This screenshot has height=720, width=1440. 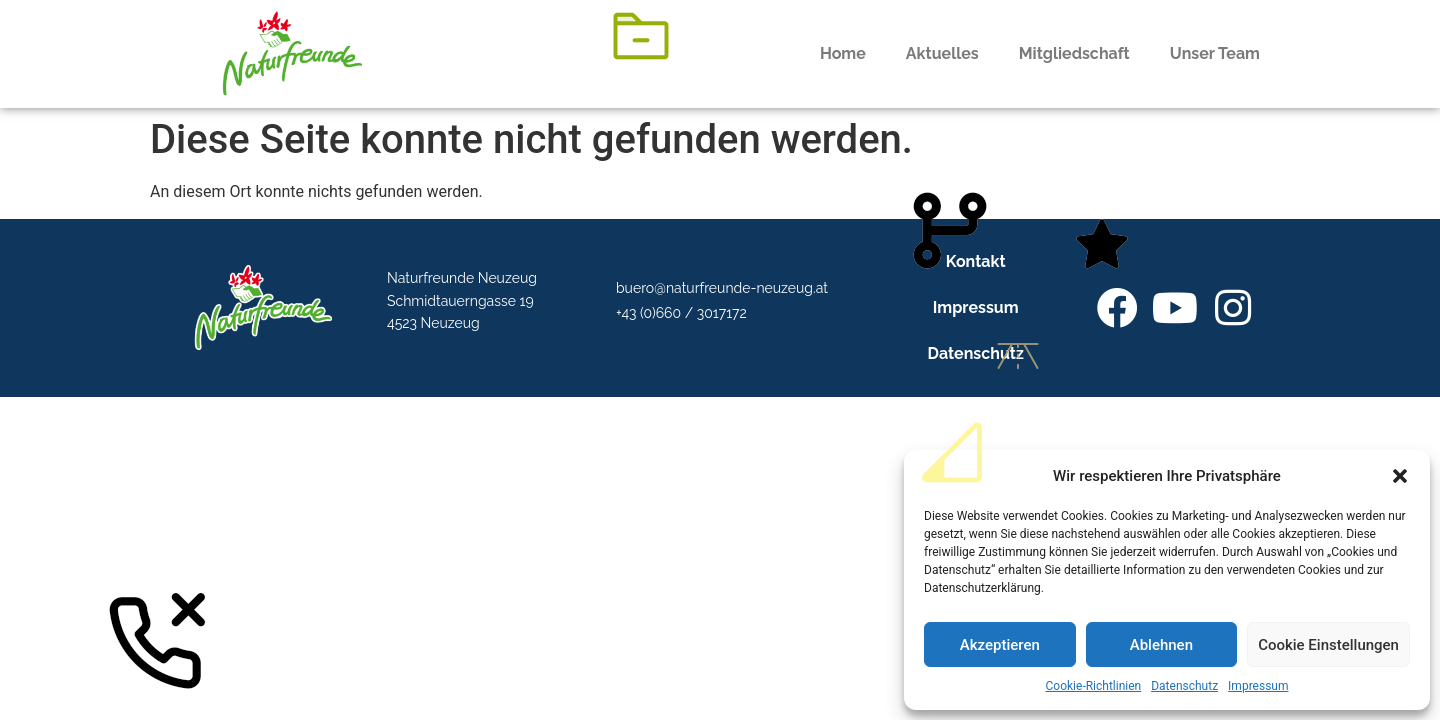 What do you see at coordinates (155, 643) in the screenshot?
I see `indicates a missed phone call` at bounding box center [155, 643].